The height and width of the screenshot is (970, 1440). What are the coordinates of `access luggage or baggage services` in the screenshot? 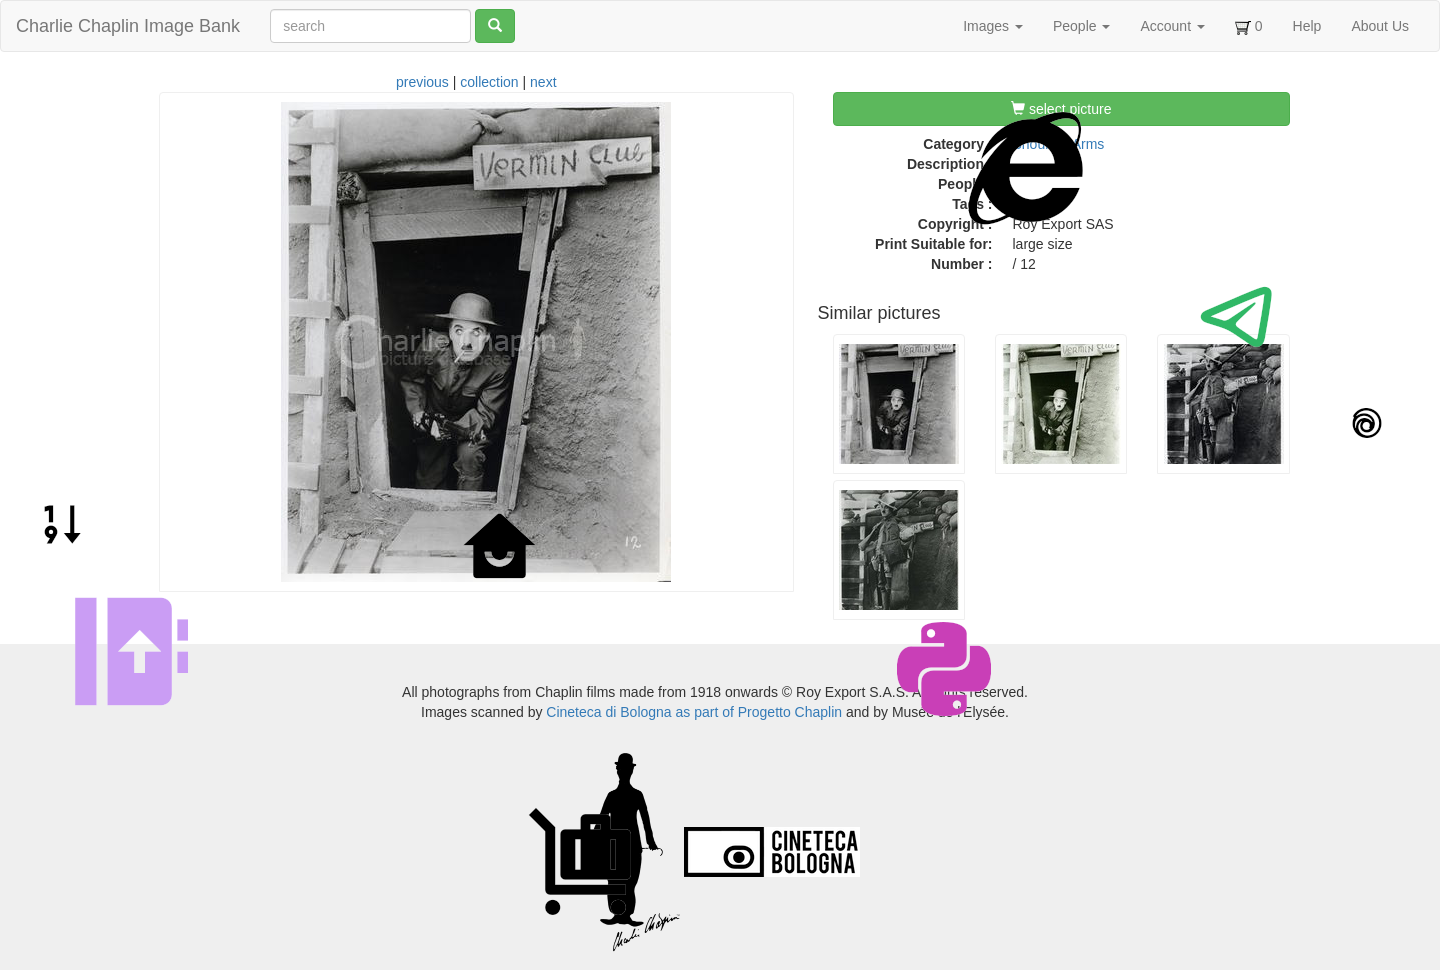 It's located at (585, 859).